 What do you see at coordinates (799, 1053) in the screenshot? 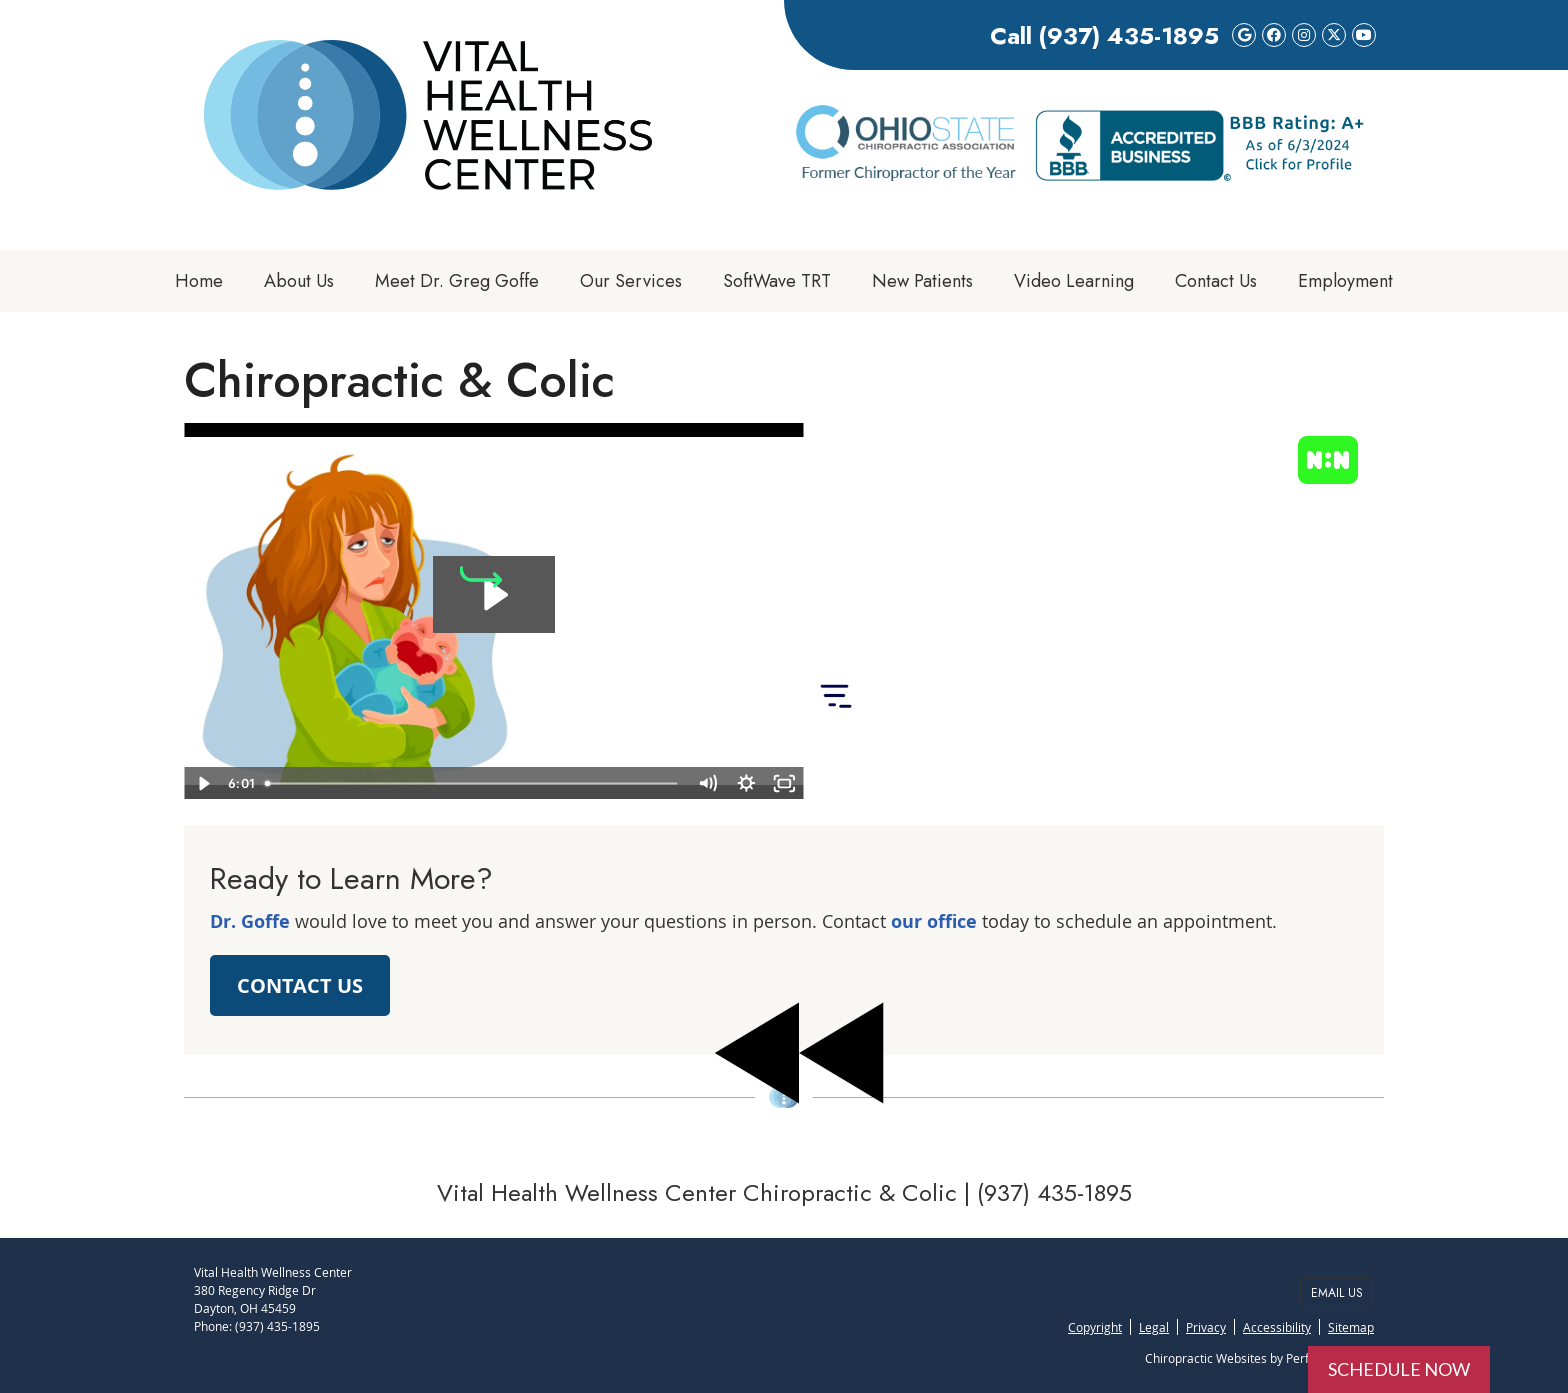
I see `skip to previous track` at bounding box center [799, 1053].